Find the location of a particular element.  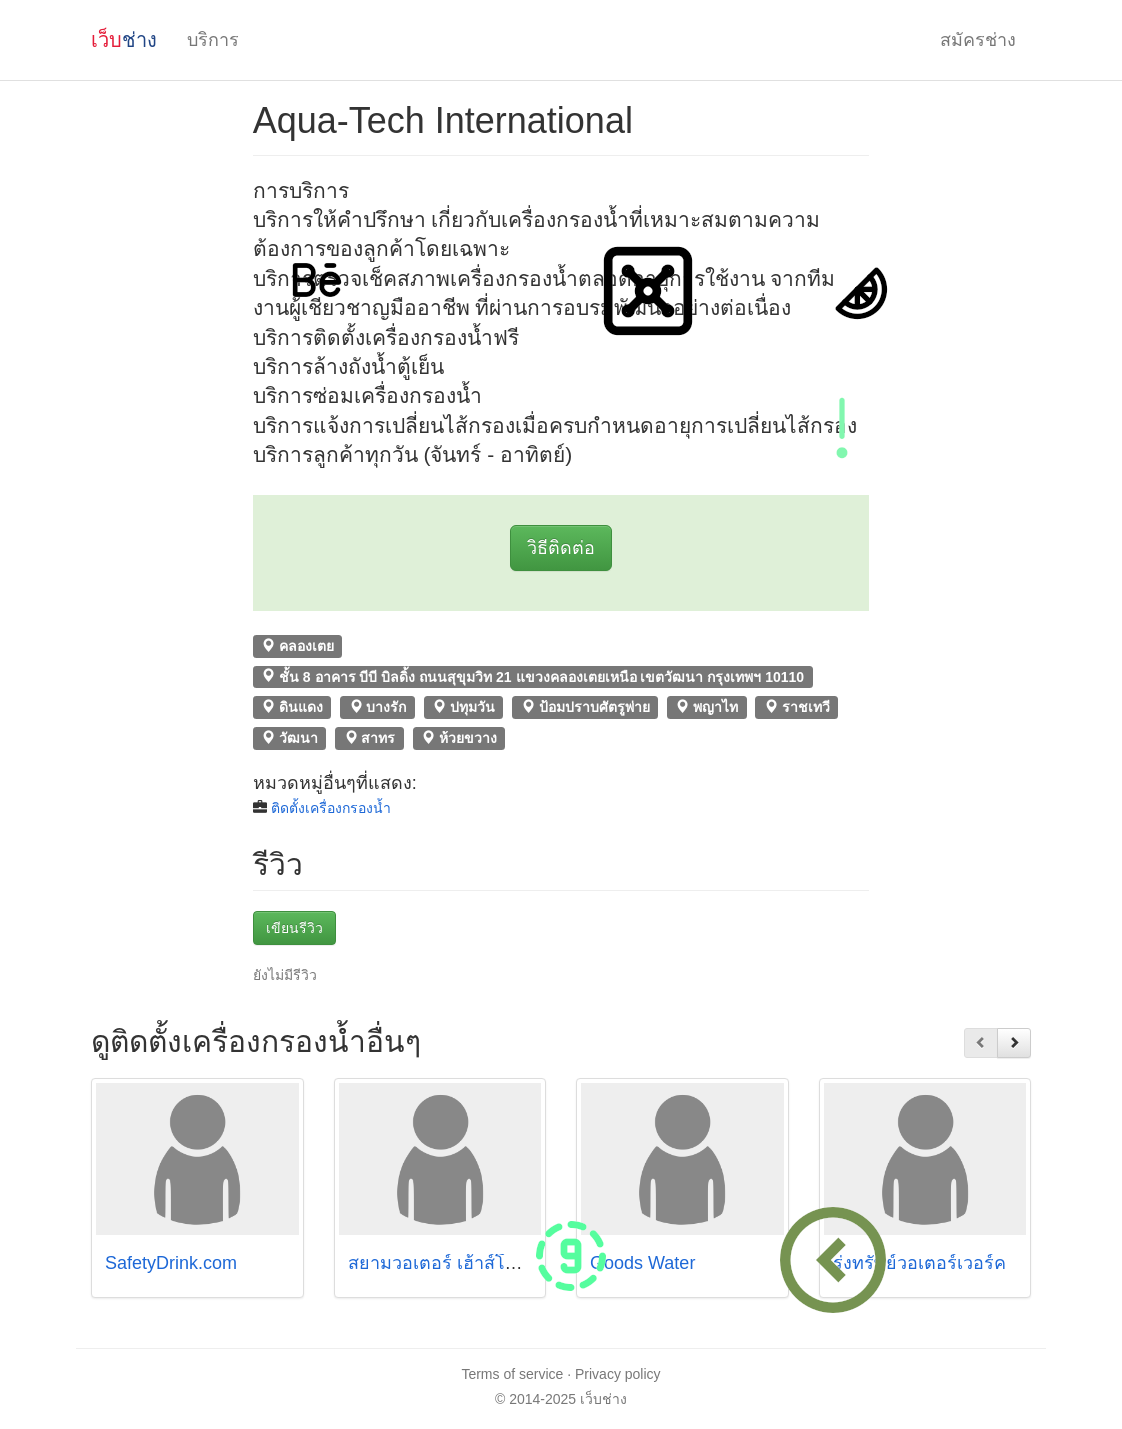

access secure storage or vault is located at coordinates (648, 291).